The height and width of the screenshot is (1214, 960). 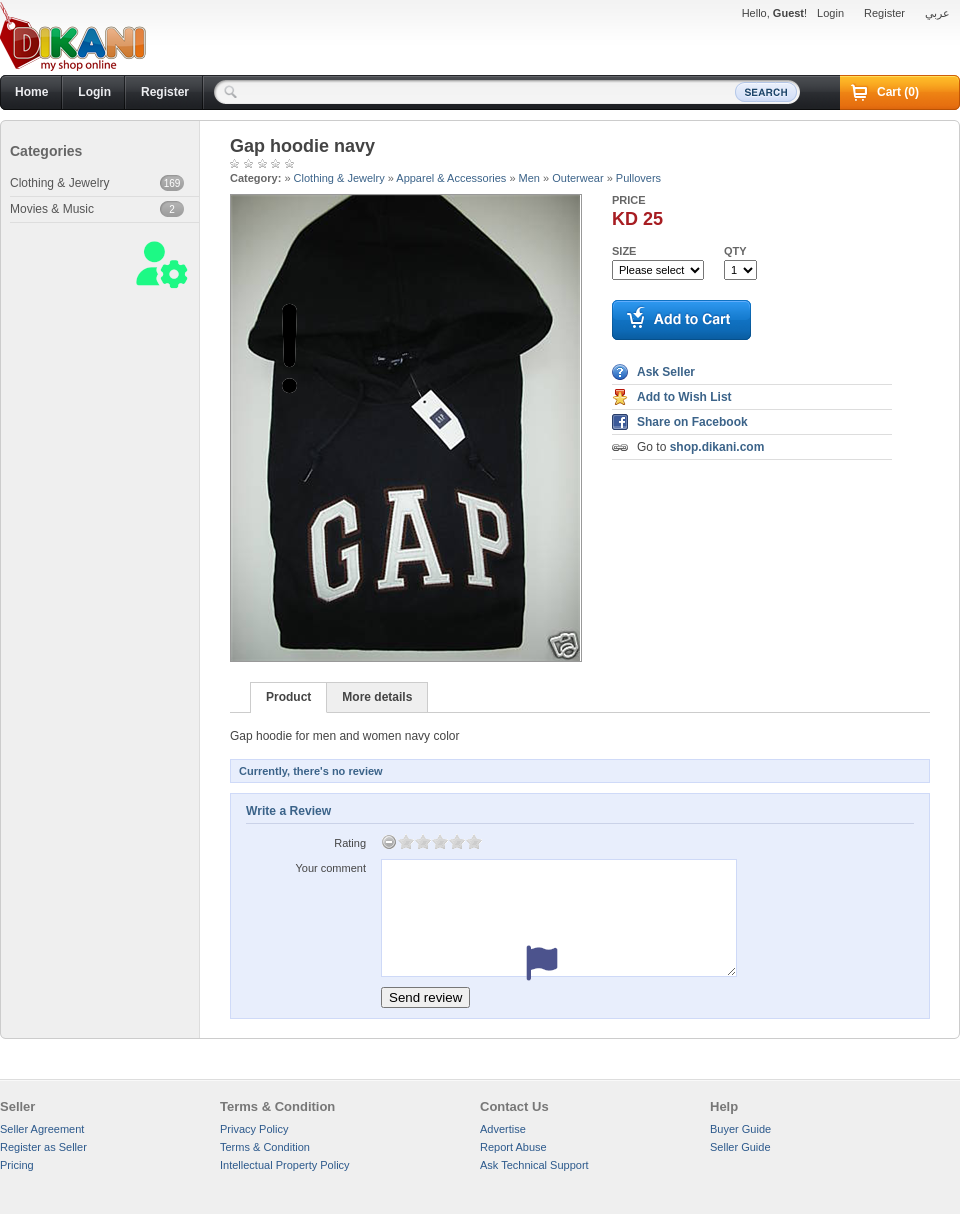 I want to click on flag or report content, so click(x=542, y=963).